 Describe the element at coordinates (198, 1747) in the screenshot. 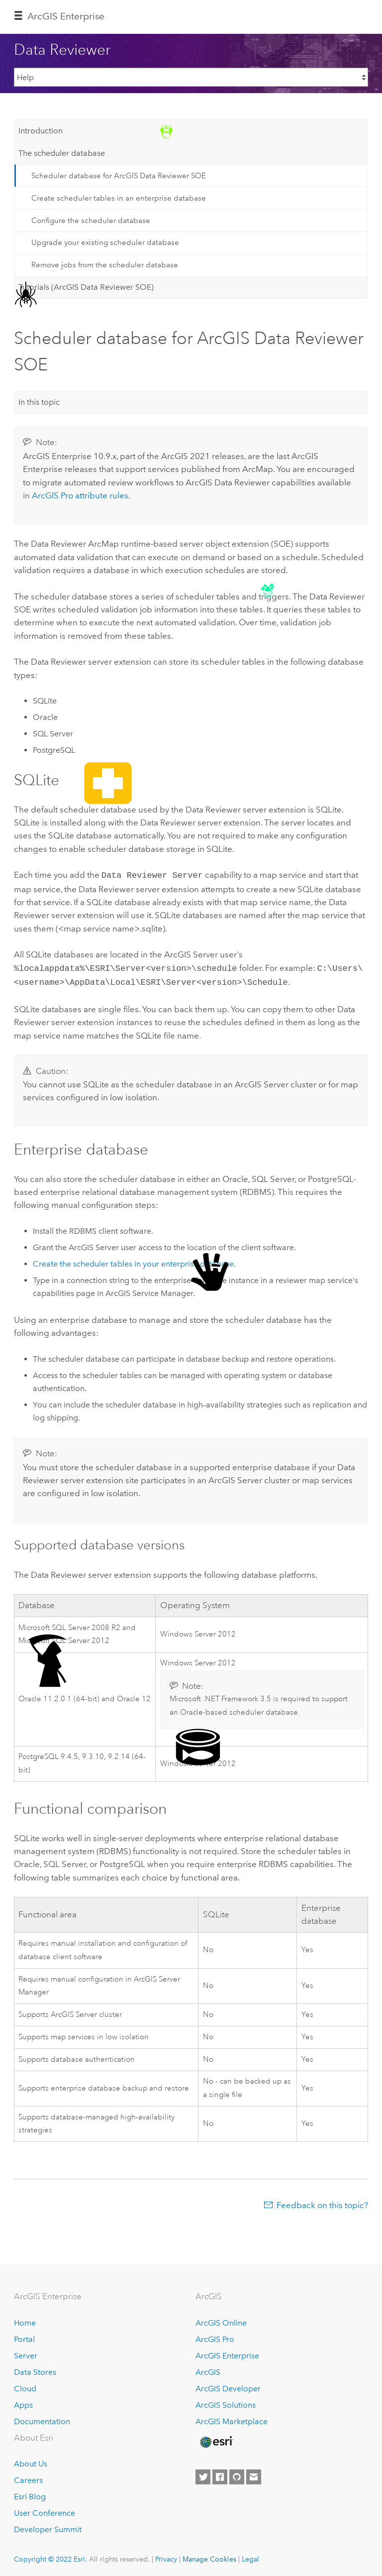

I see `canned fish item in a game inventory` at that location.